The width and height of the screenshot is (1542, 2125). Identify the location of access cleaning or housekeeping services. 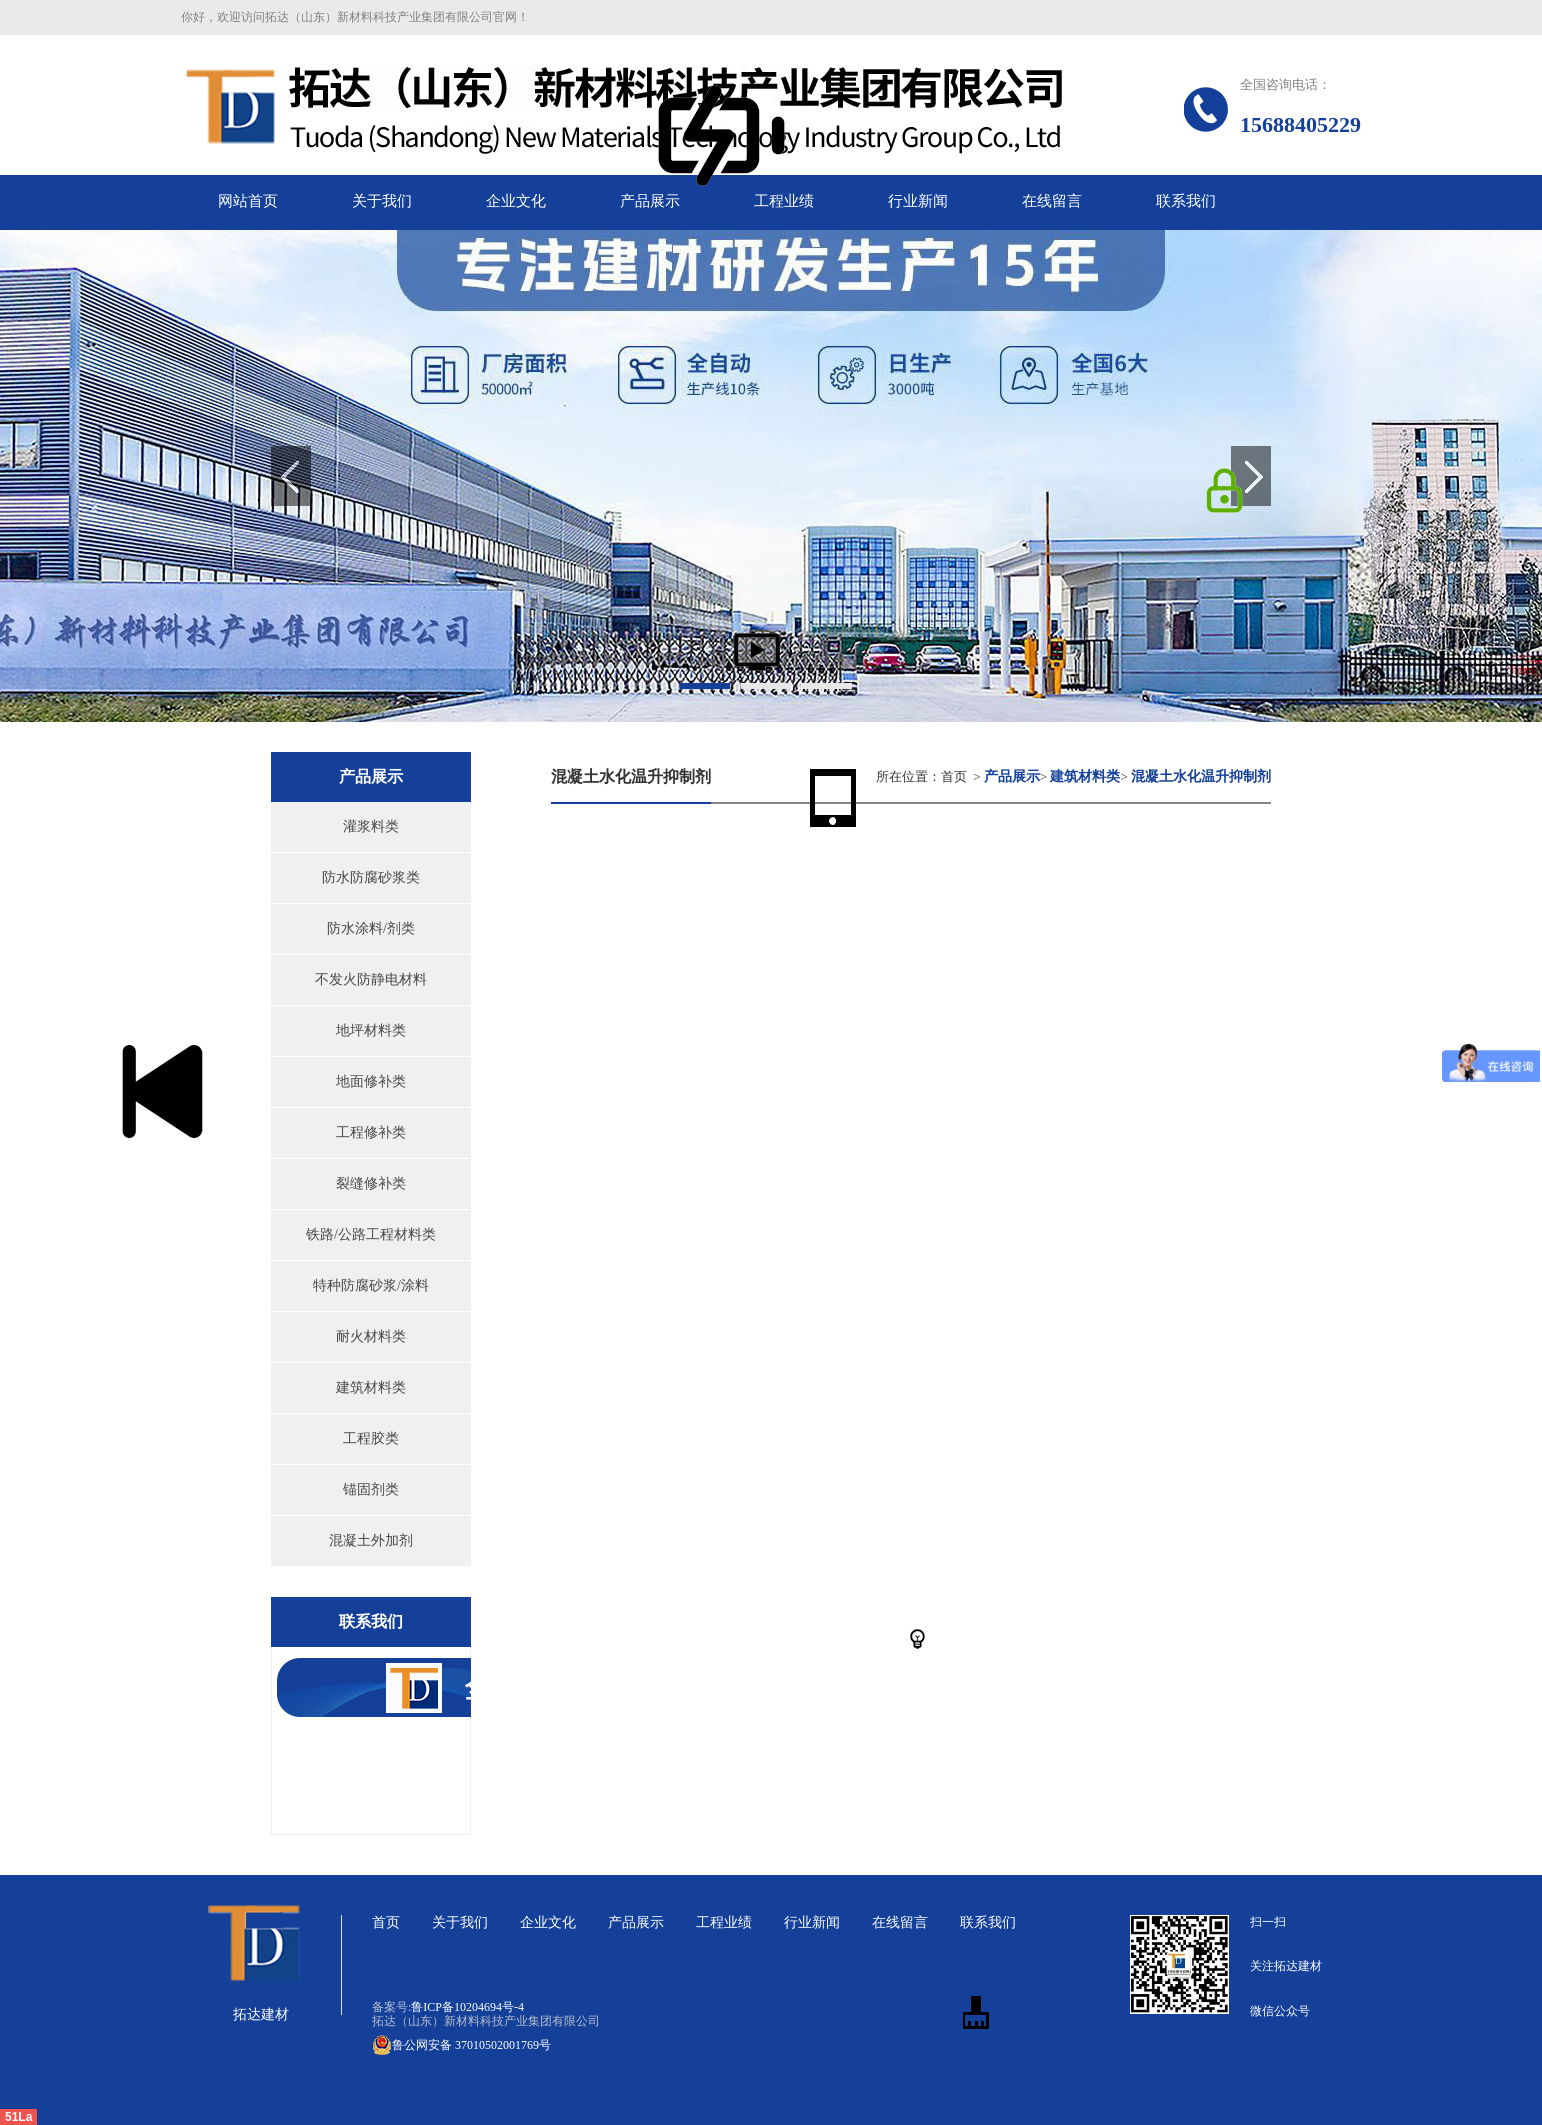
(976, 2013).